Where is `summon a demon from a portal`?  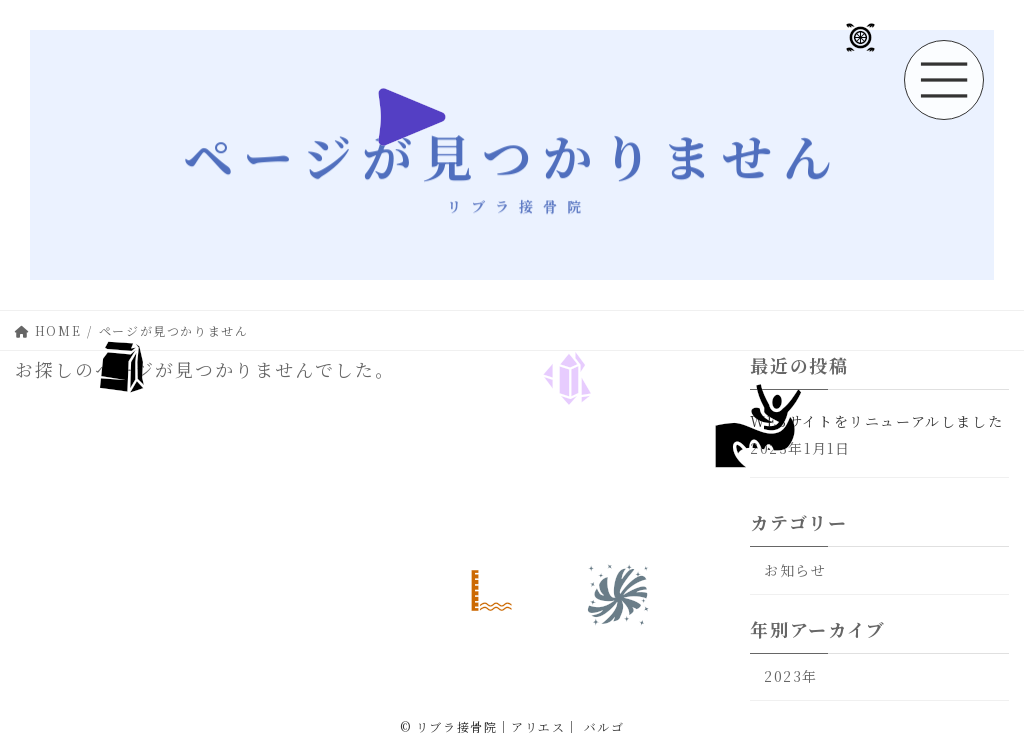
summon a demon from a portal is located at coordinates (758, 424).